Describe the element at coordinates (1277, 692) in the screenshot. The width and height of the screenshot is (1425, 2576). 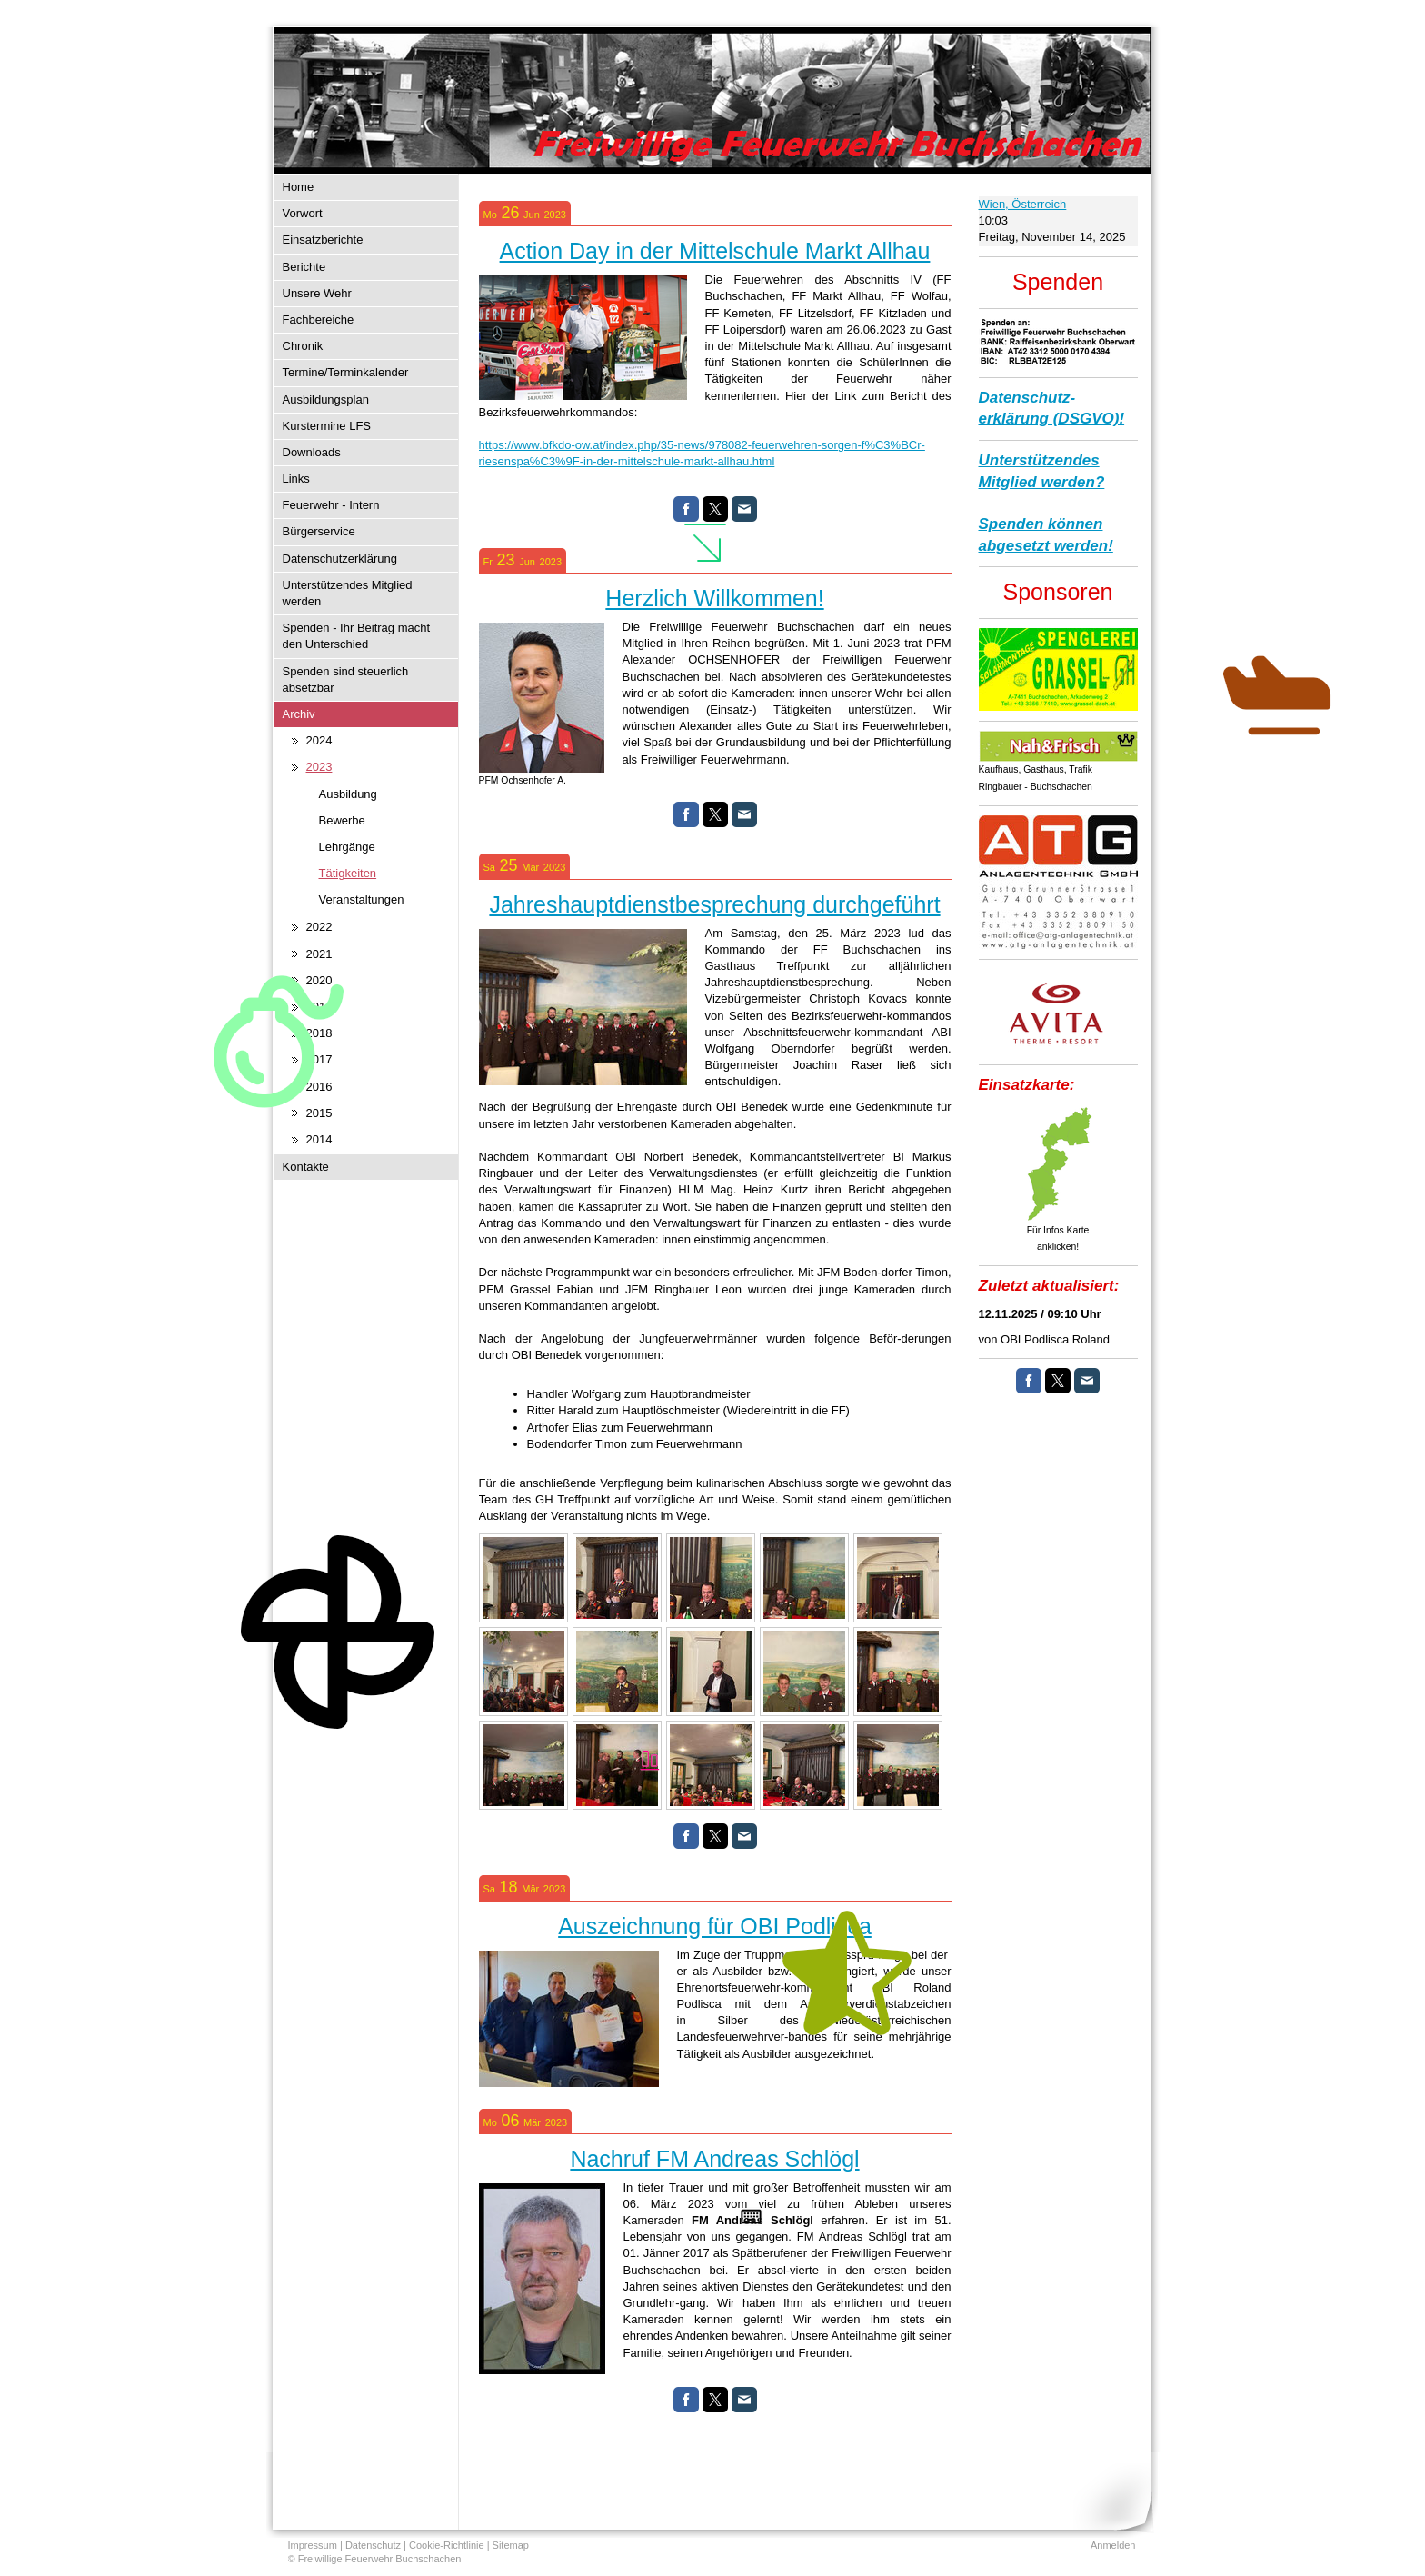
I see `indicates flight mode is active` at that location.